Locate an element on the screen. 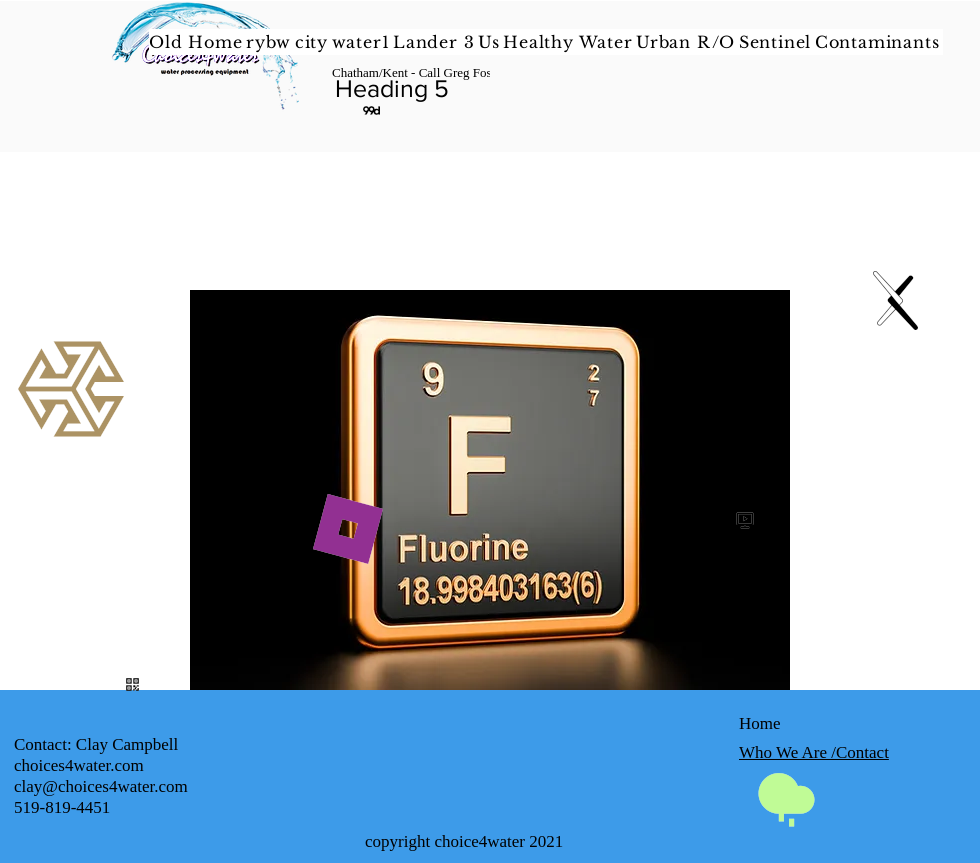  indicates light rain or drizzle conditions is located at coordinates (786, 798).